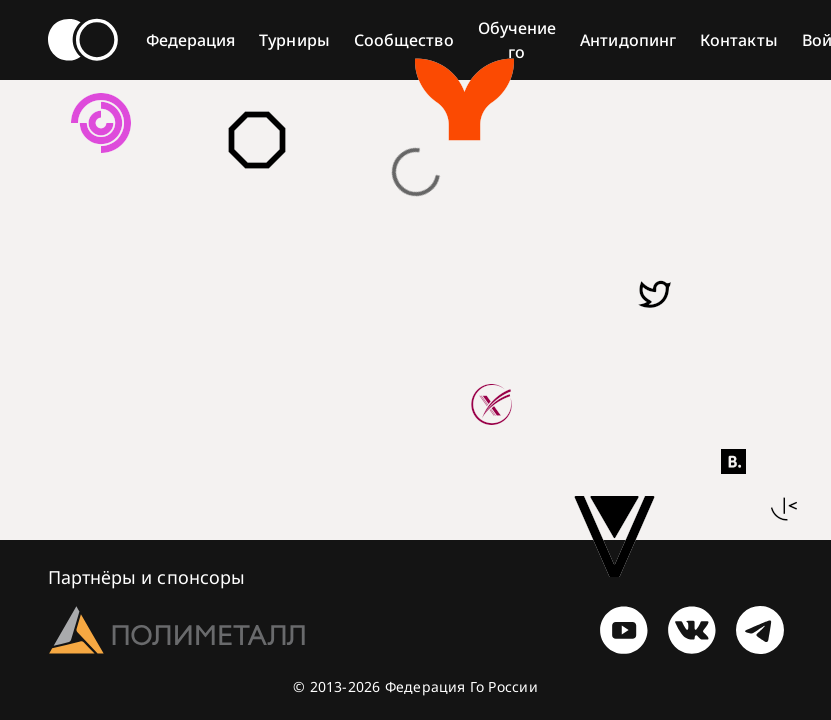  I want to click on select octagon shape tool, so click(257, 140).